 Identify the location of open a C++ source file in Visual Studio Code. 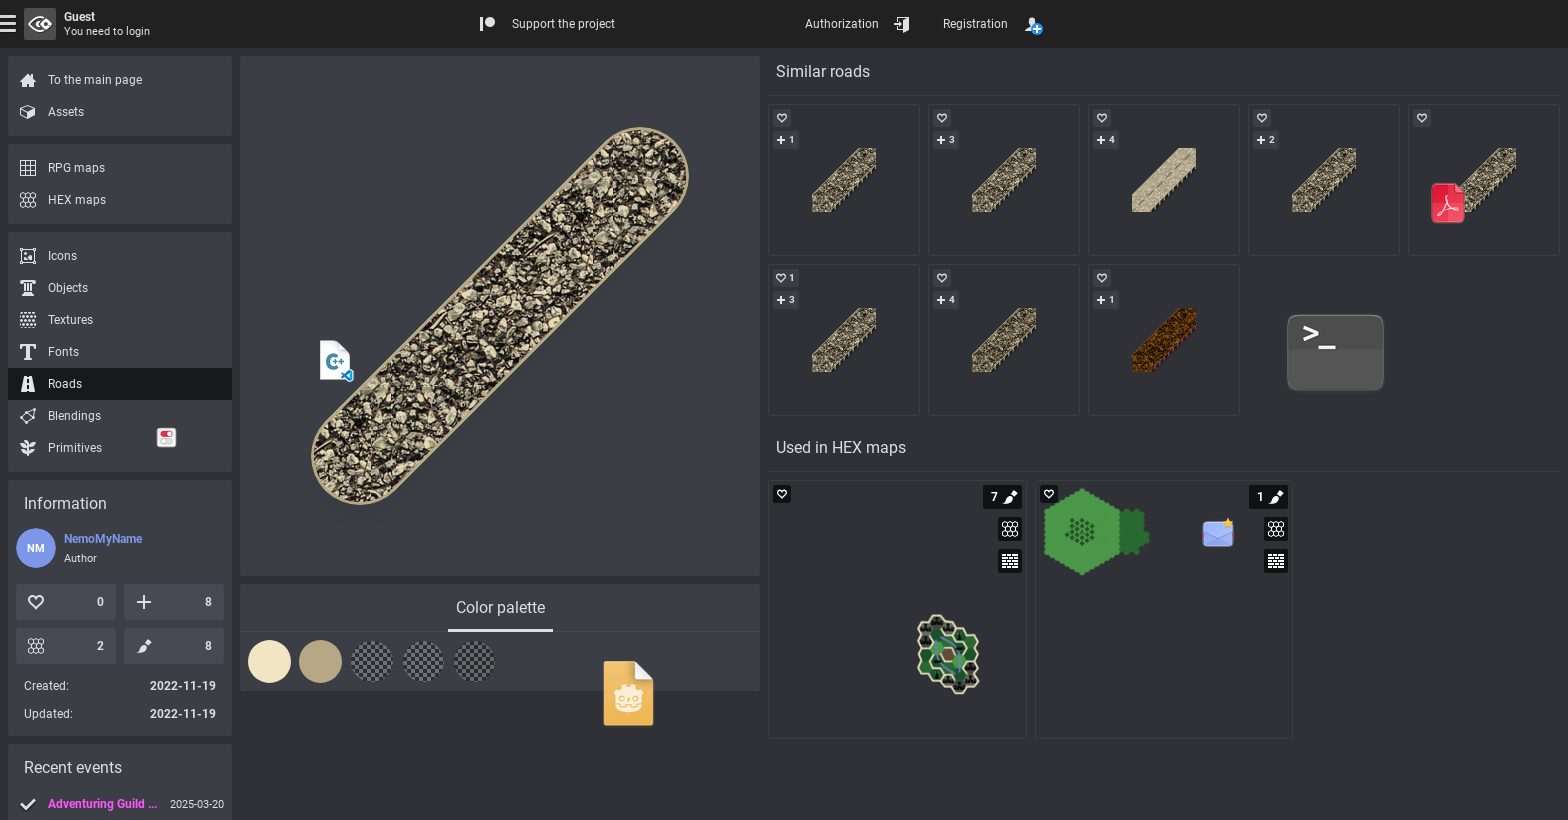
(335, 361).